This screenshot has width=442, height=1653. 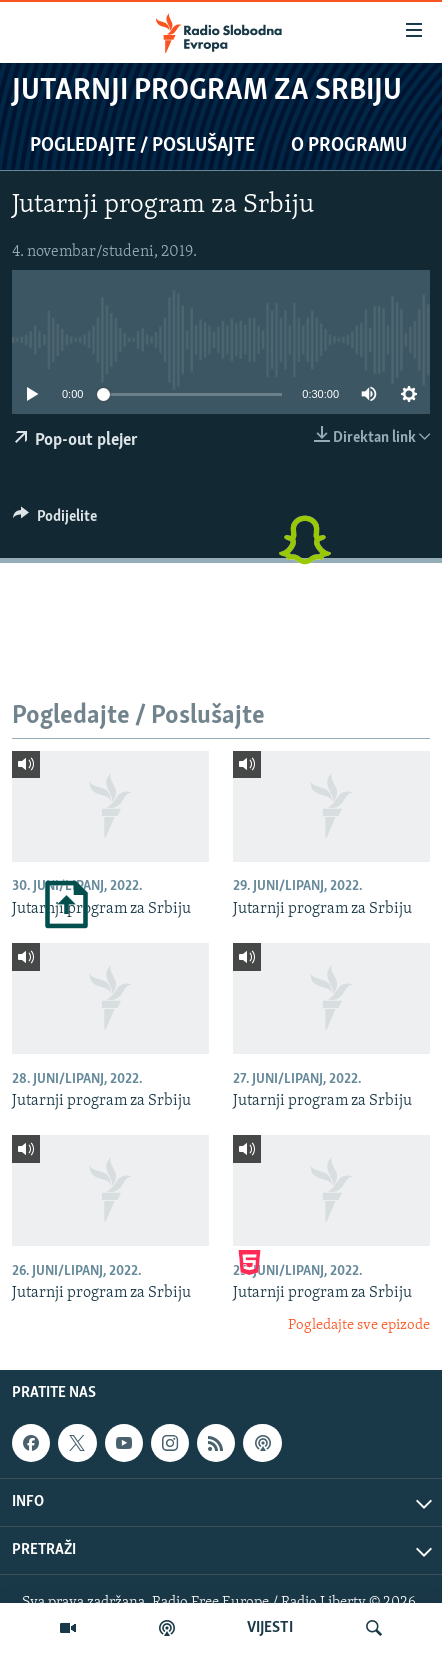 I want to click on indicates content built with HTML5 technology, so click(x=249, y=1262).